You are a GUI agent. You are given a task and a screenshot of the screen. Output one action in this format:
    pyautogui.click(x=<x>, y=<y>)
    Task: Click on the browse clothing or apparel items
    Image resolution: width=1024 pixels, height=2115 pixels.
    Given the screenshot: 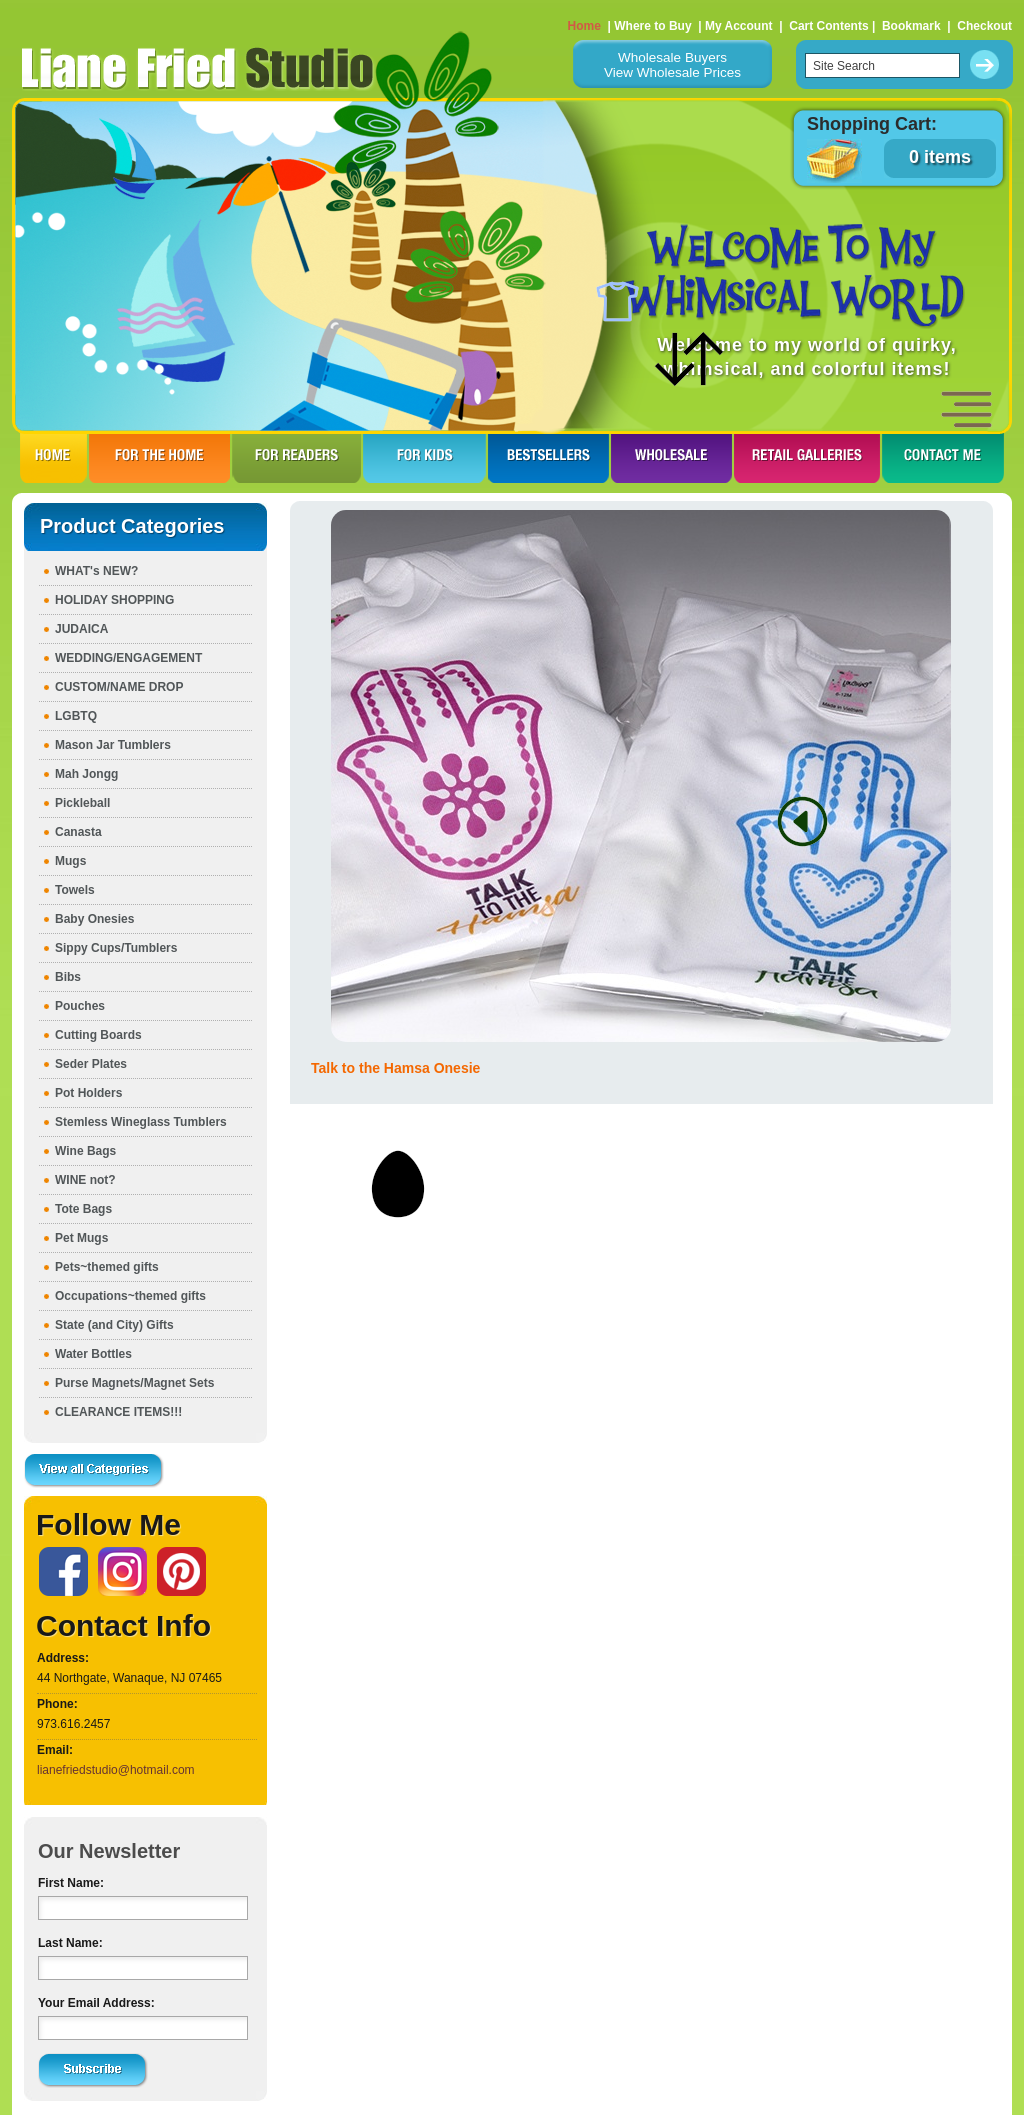 What is the action you would take?
    pyautogui.click(x=617, y=301)
    